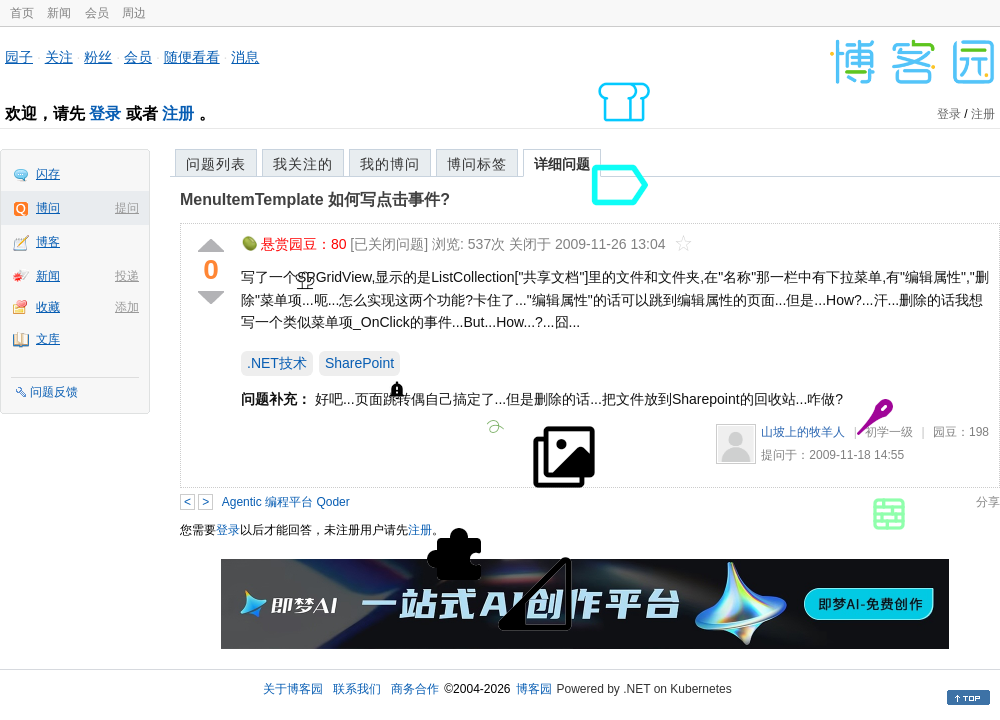 This screenshot has height=720, width=1000. What do you see at coordinates (875, 417) in the screenshot?
I see `access sewing or craft tools` at bounding box center [875, 417].